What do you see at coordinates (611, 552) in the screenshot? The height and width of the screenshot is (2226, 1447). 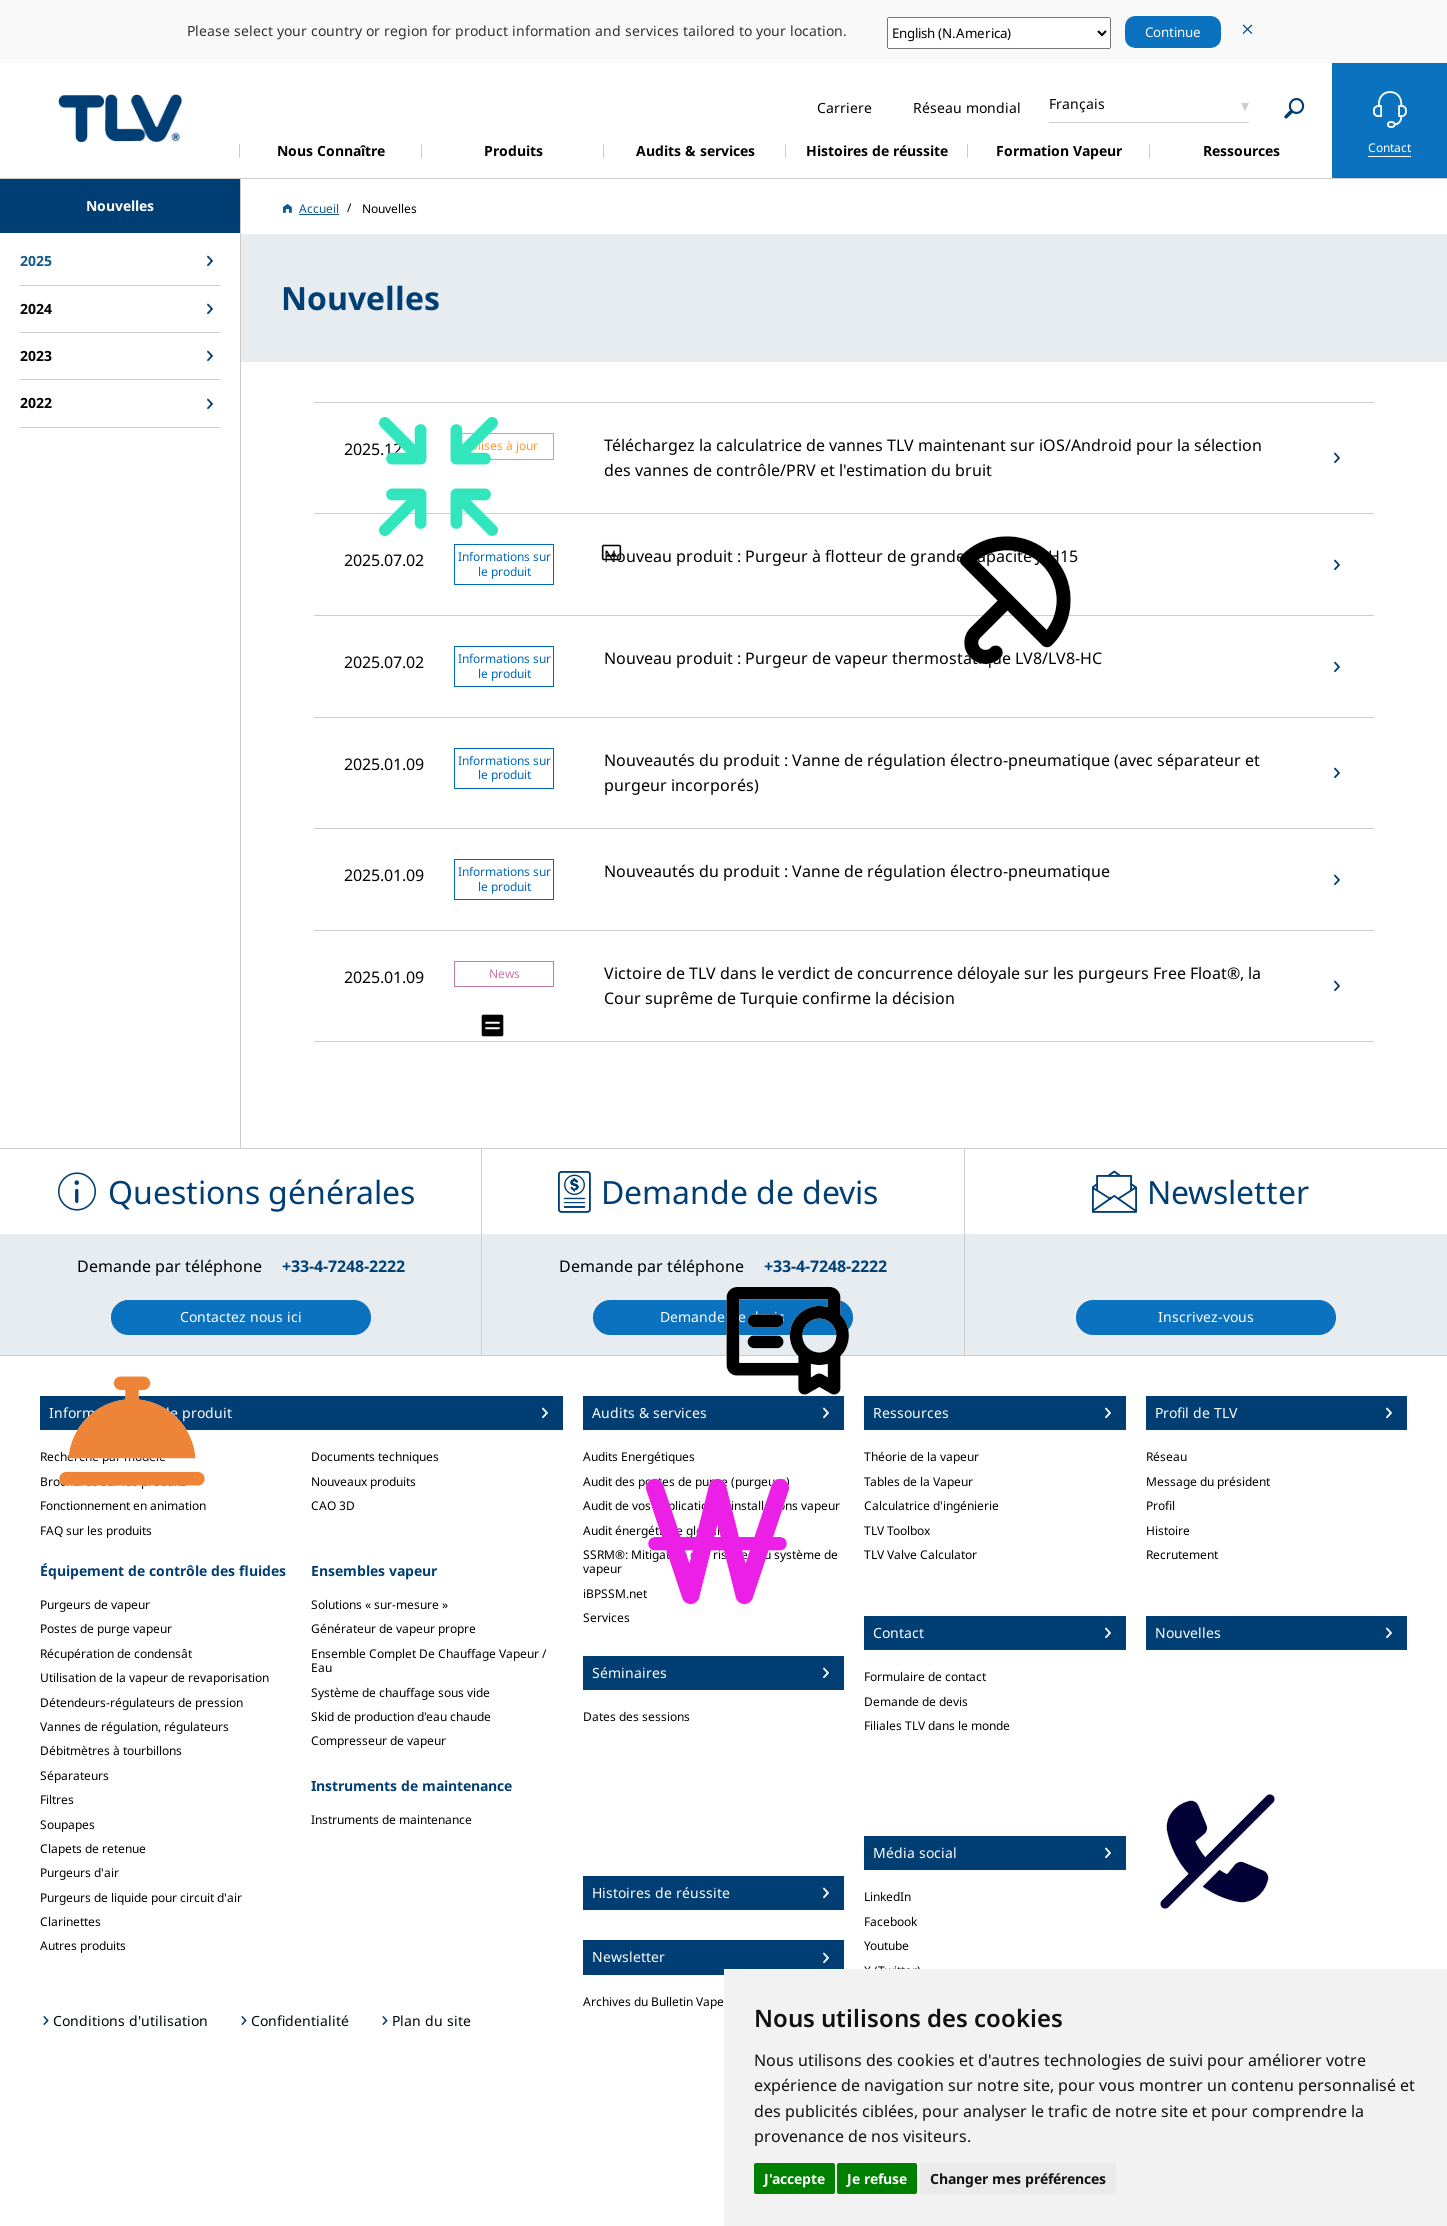 I see `view image at actual size` at bounding box center [611, 552].